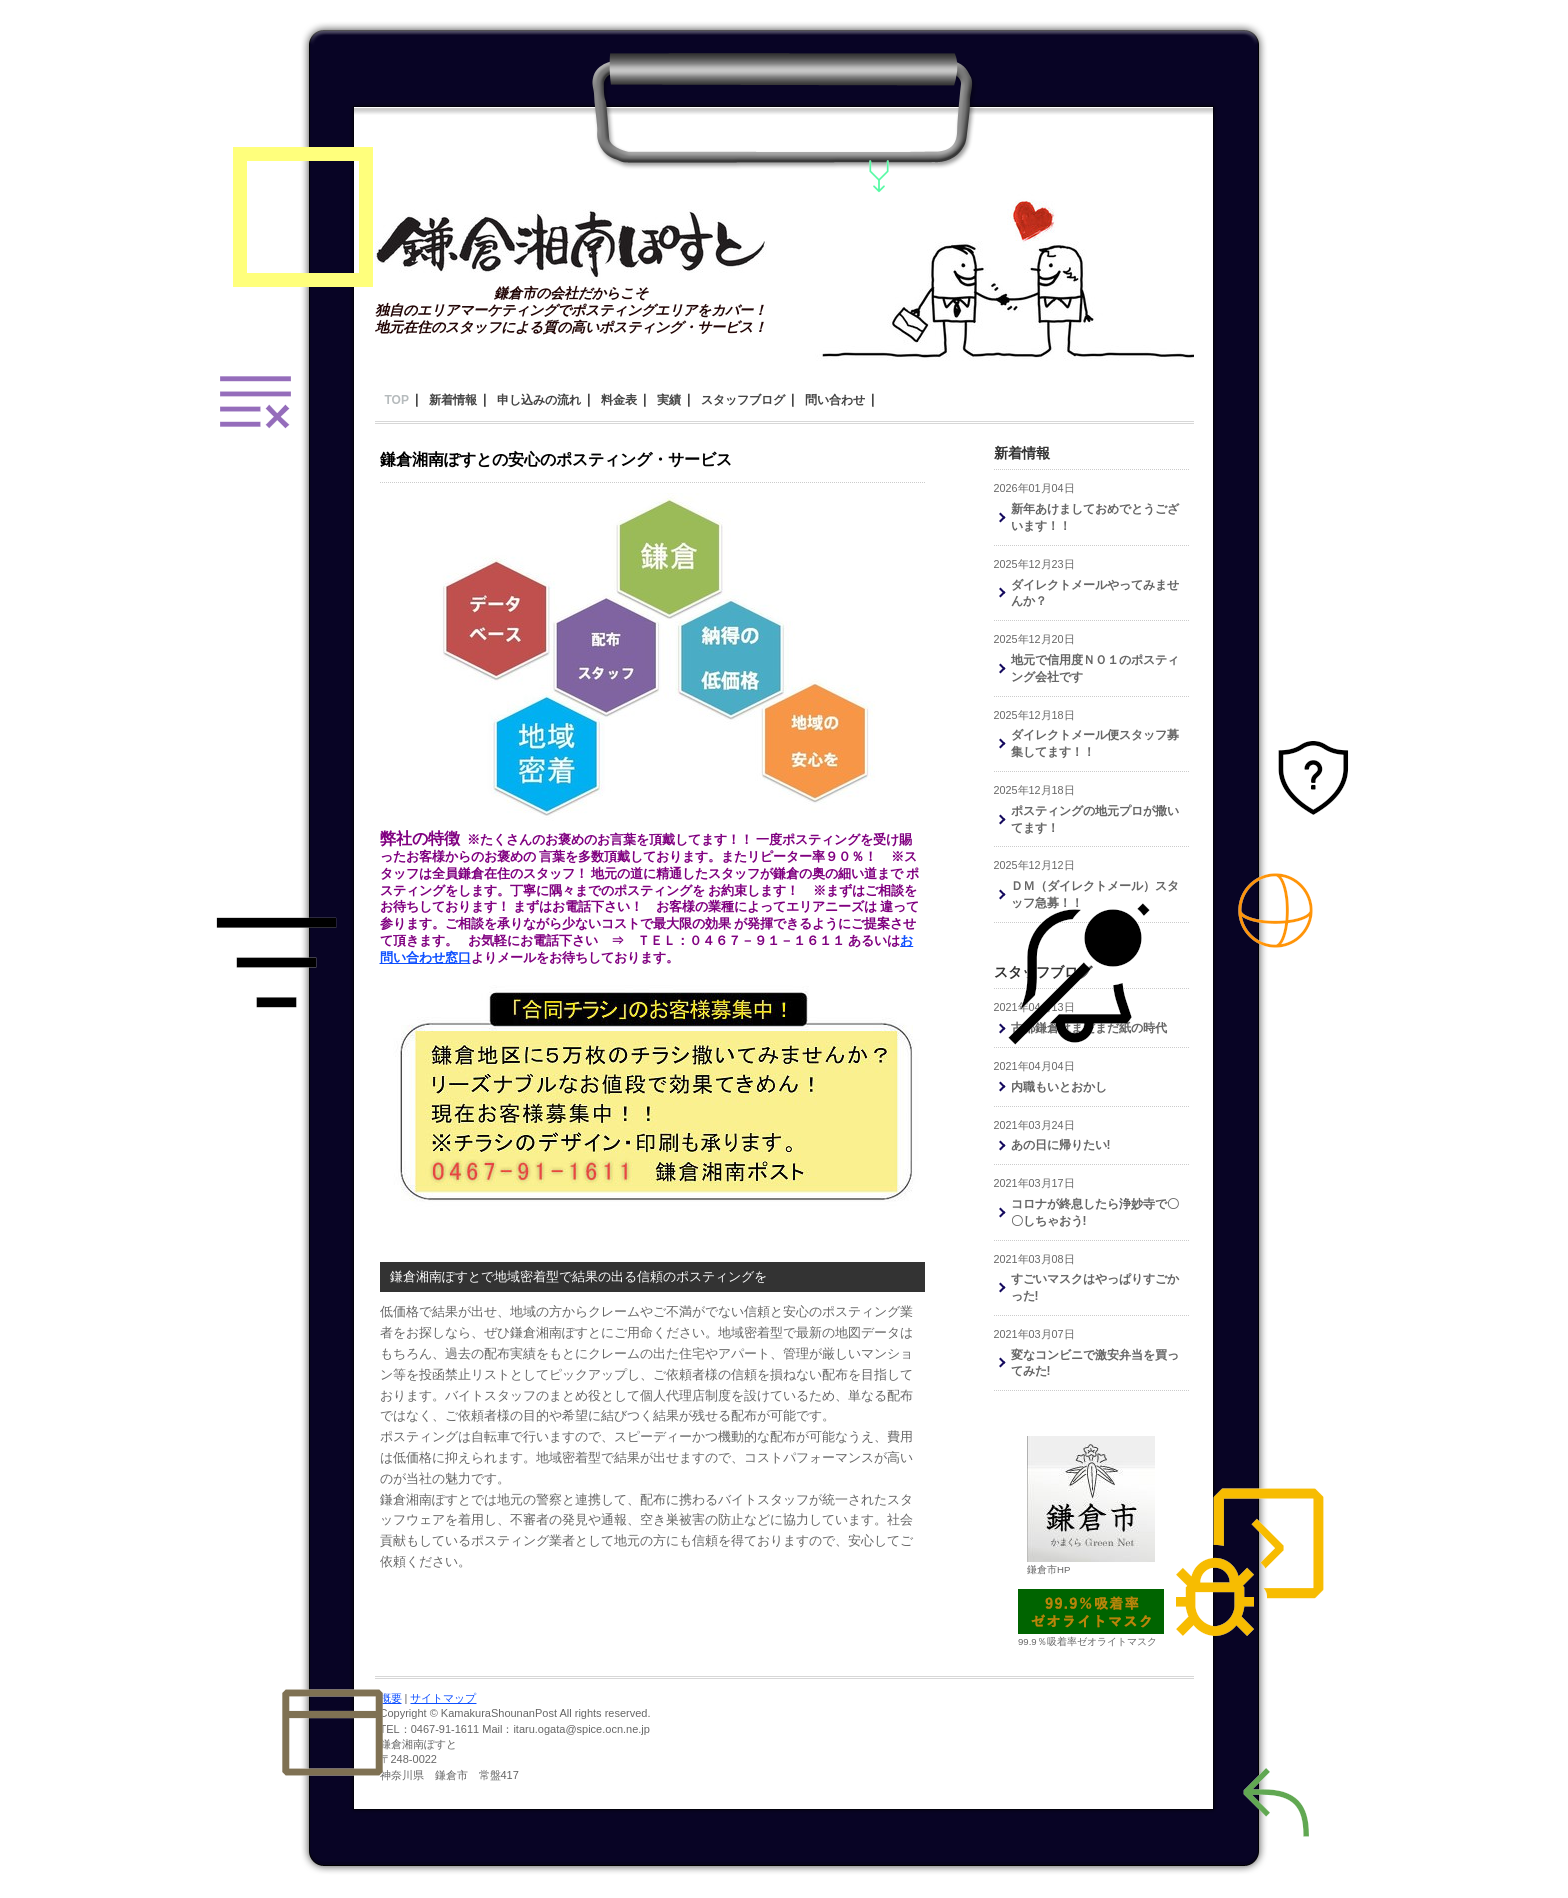 The width and height of the screenshot is (1568, 1898). What do you see at coordinates (1075, 976) in the screenshot?
I see `notifications are muted but unread alerts exist` at bounding box center [1075, 976].